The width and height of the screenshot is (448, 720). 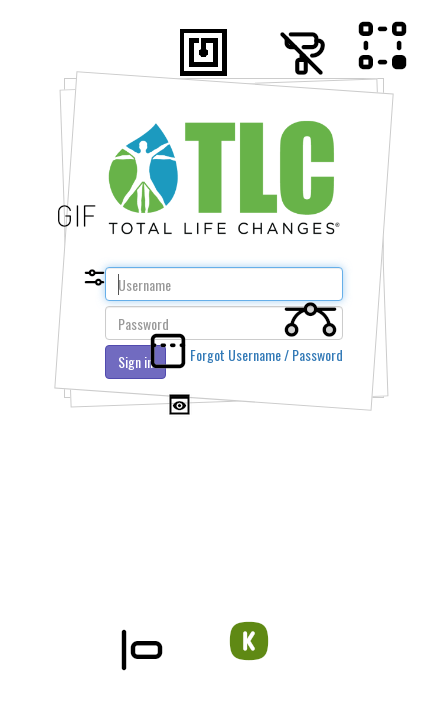 I want to click on toggle navbar visibility off, so click(x=168, y=351).